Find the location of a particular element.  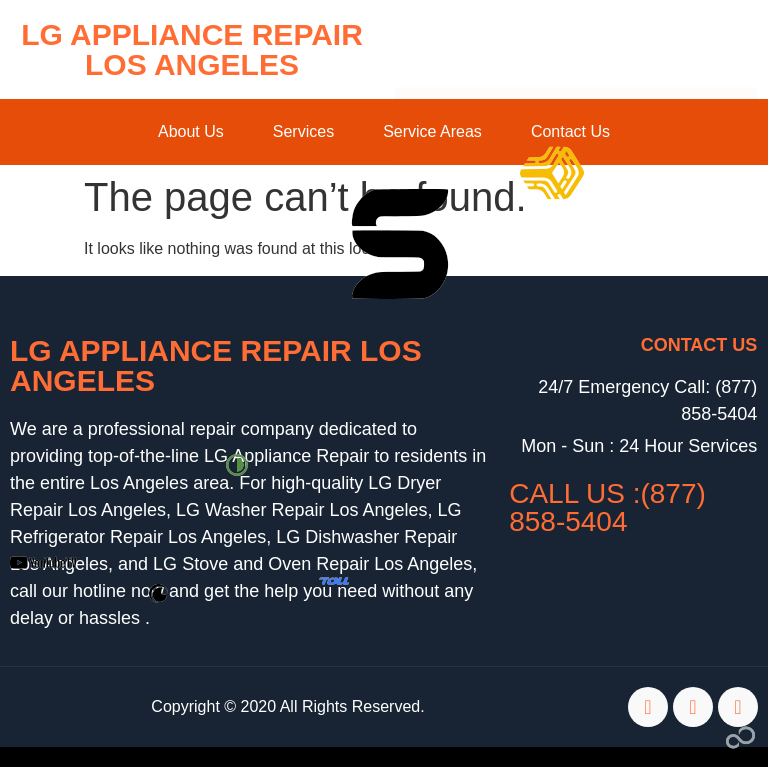

Fujitsu brand logo is located at coordinates (740, 737).